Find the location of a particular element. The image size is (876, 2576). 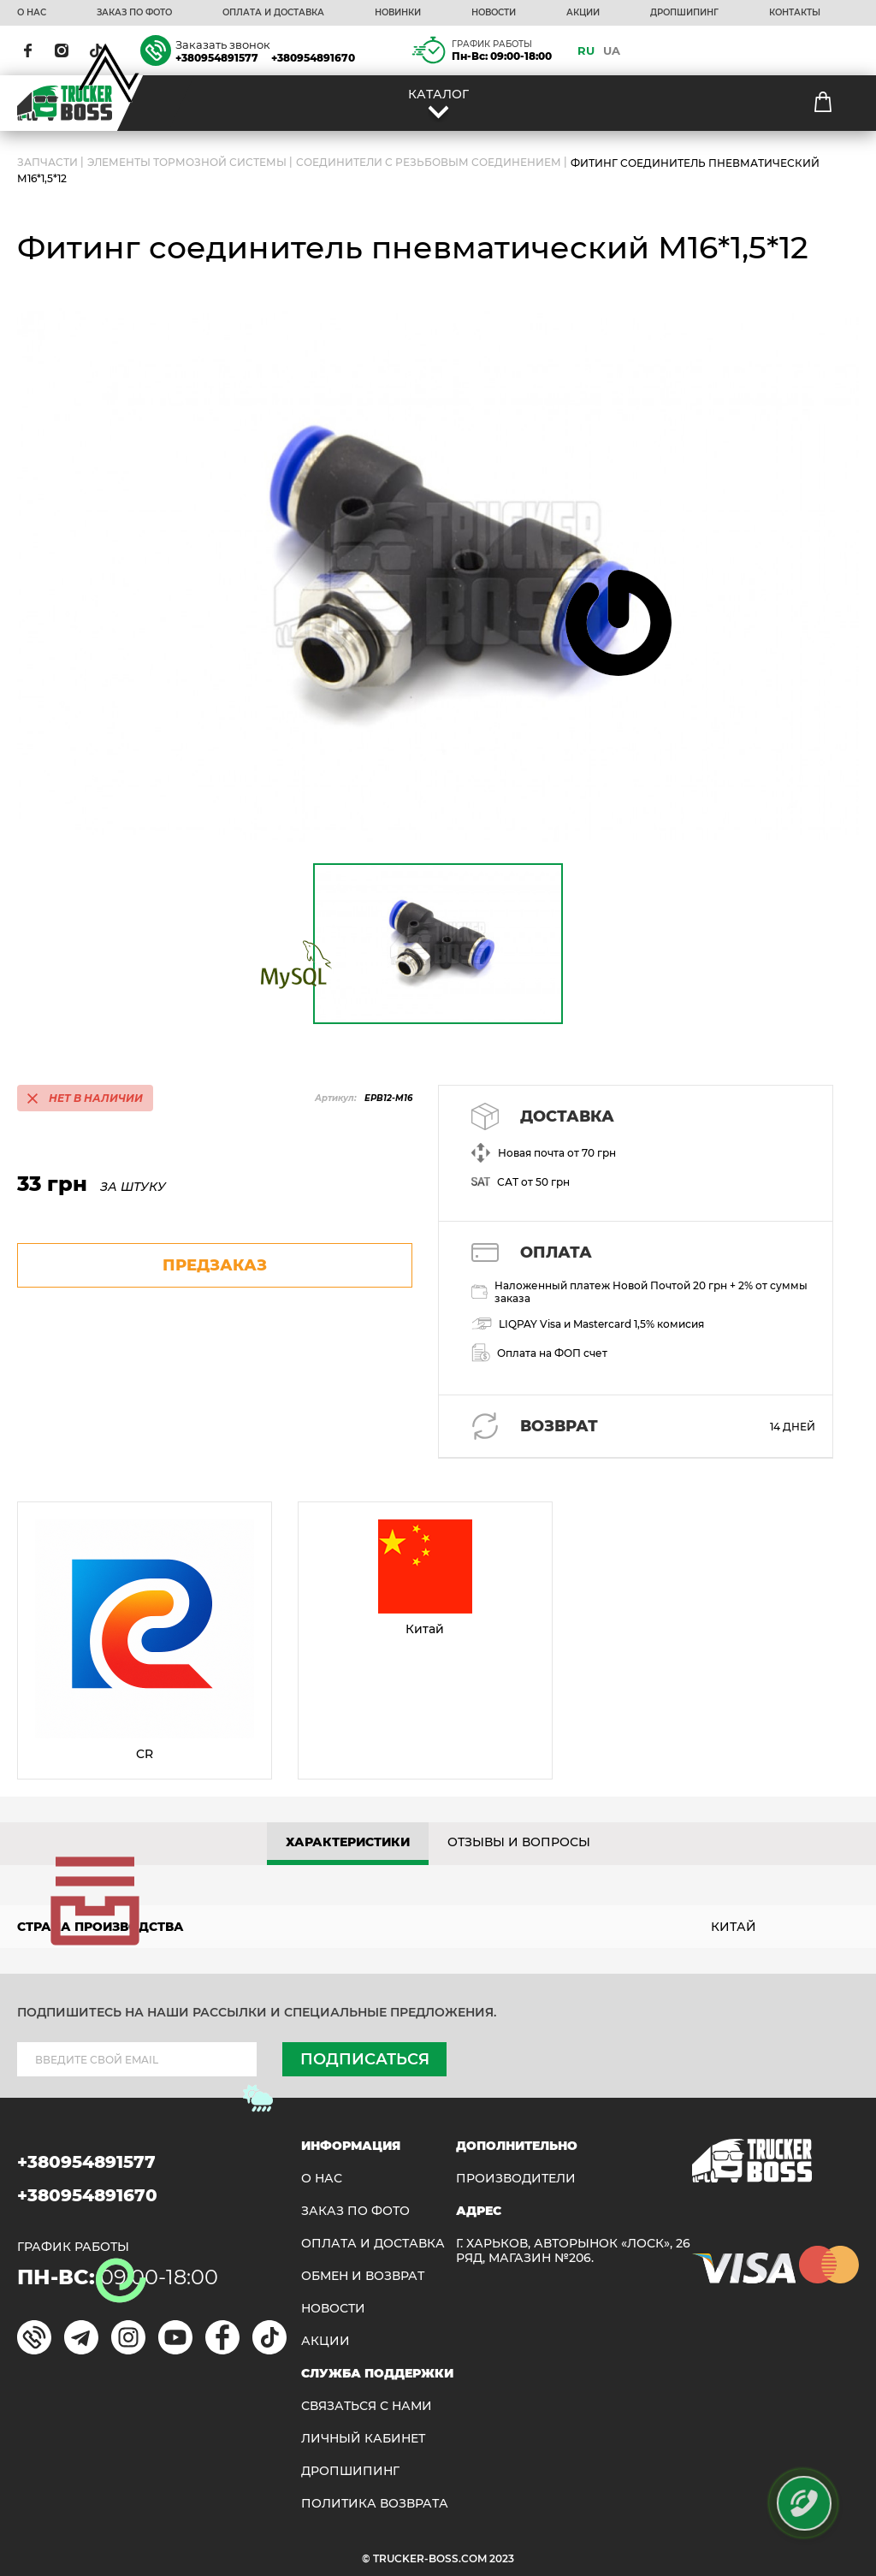

access archived files or documents is located at coordinates (95, 1901).